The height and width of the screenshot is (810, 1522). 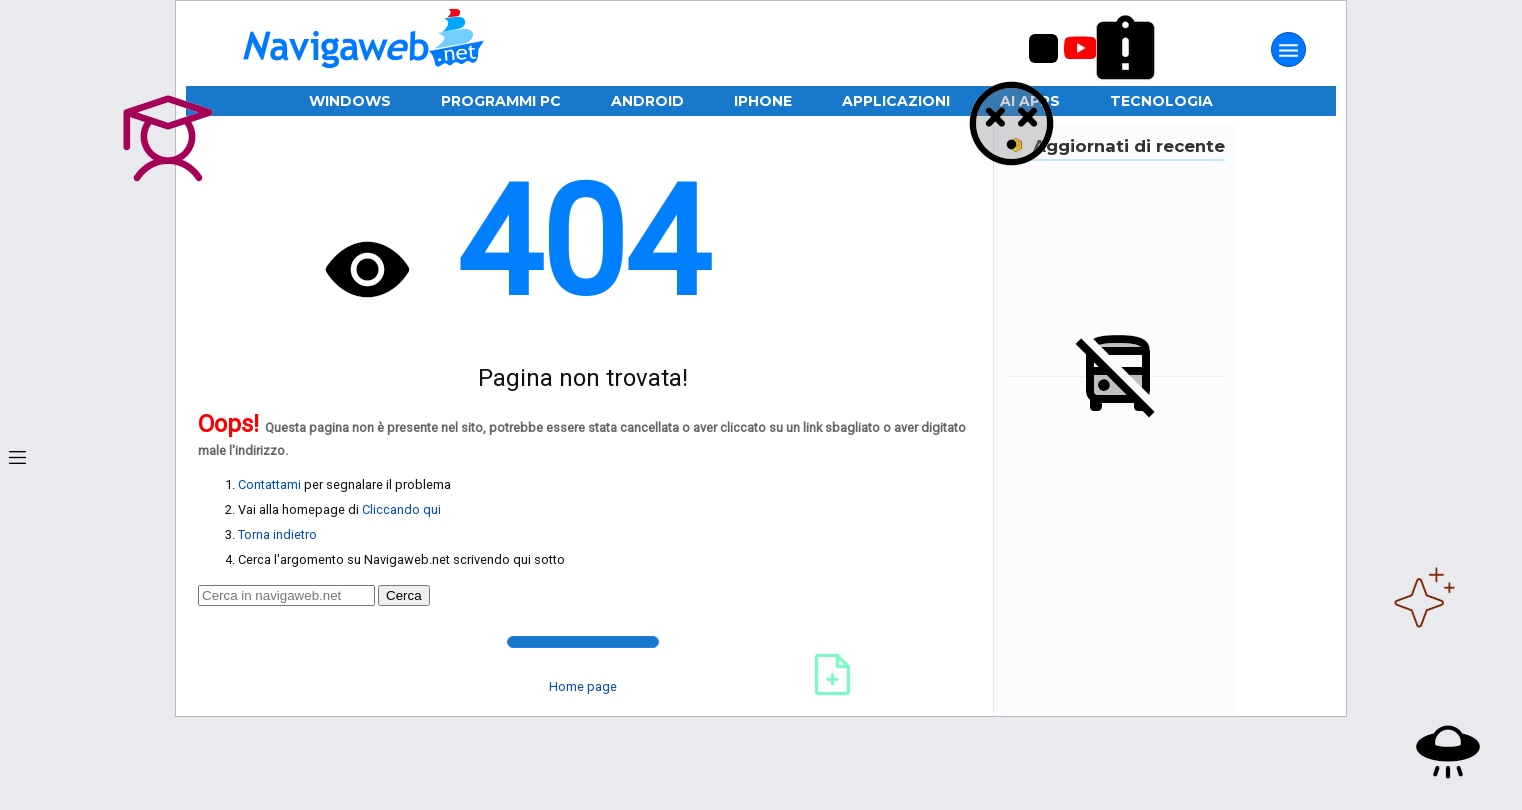 I want to click on view items in list format, so click(x=17, y=457).